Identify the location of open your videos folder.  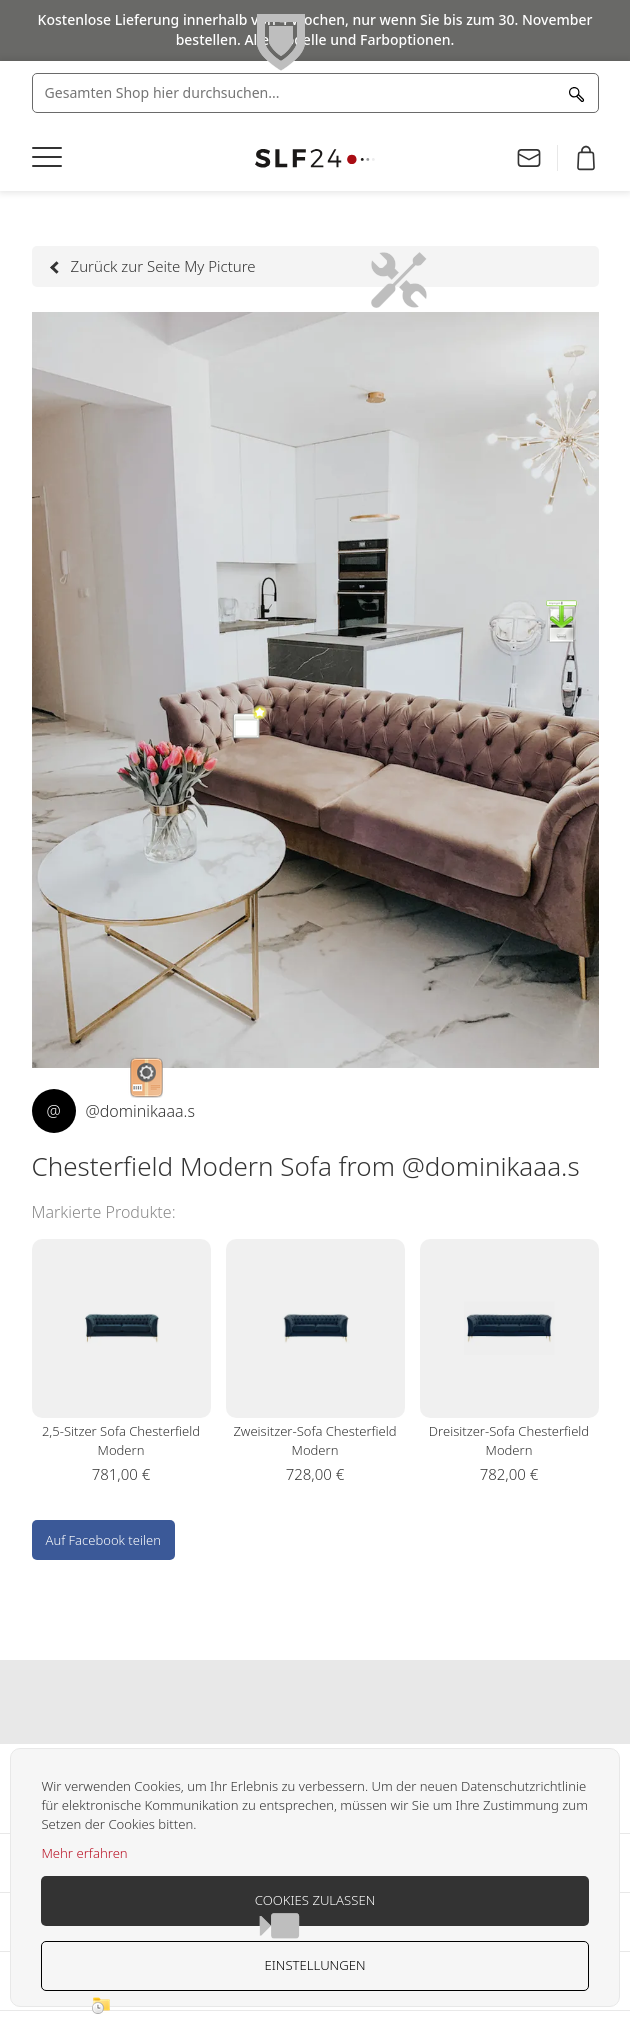
(279, 1924).